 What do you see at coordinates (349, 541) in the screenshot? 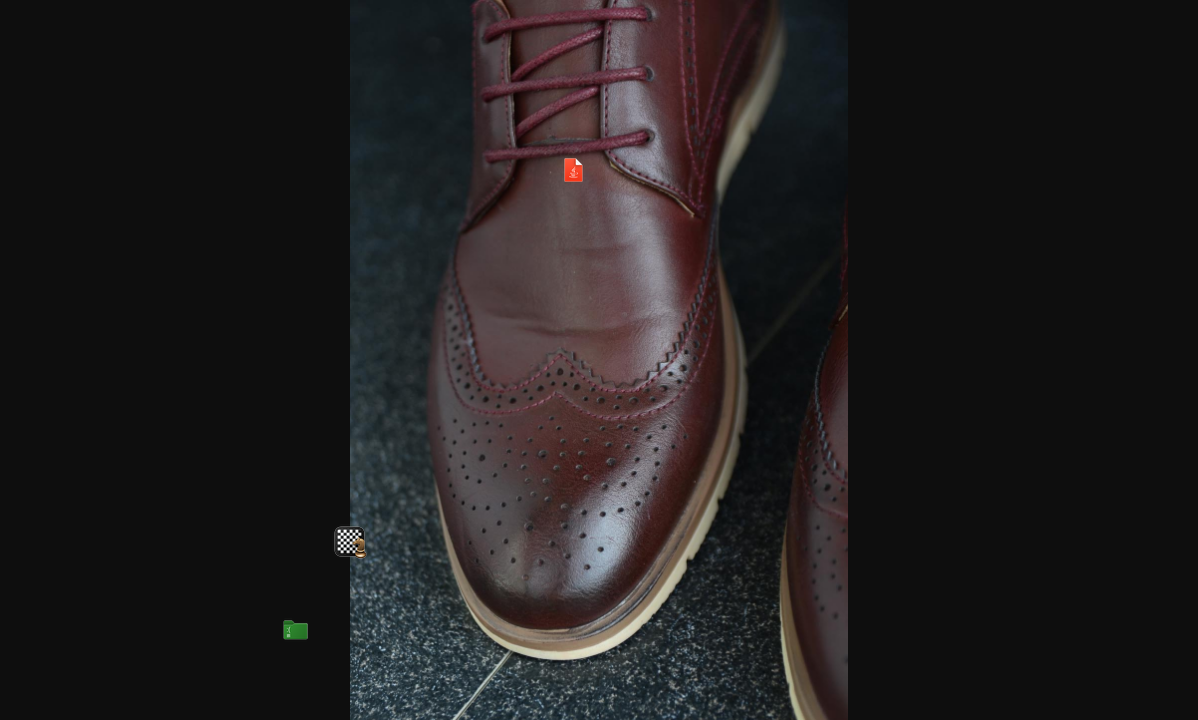
I see `open the chess game application` at bounding box center [349, 541].